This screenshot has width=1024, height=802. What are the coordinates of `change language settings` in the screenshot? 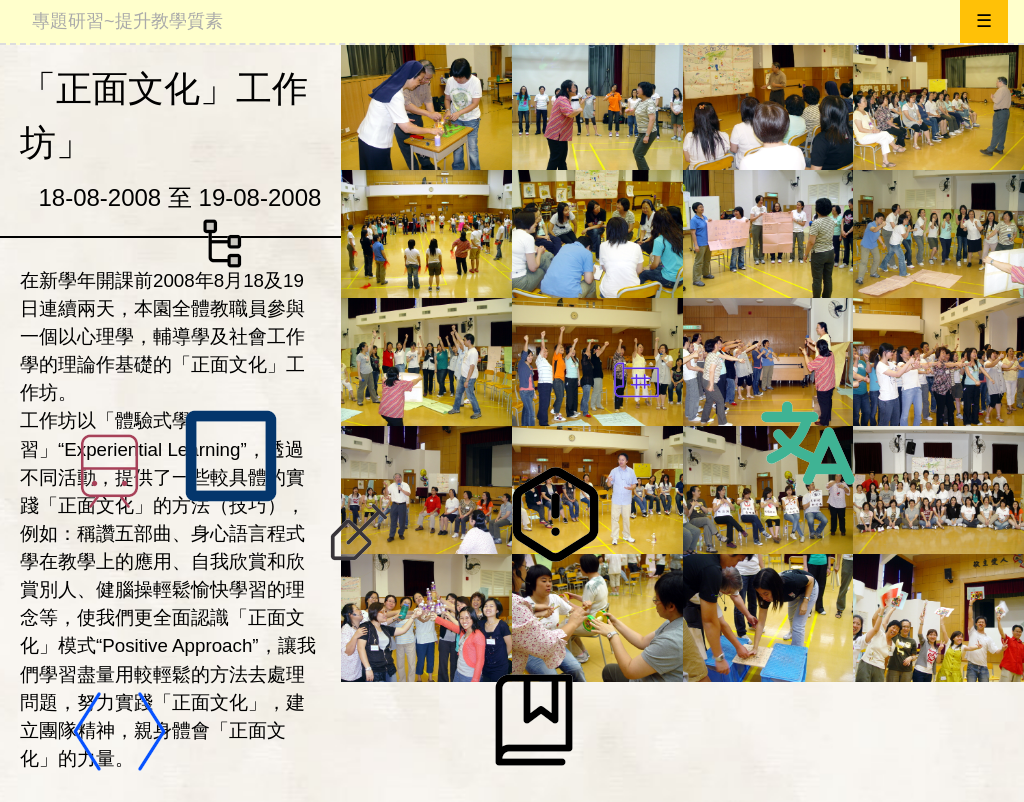 It's located at (808, 443).